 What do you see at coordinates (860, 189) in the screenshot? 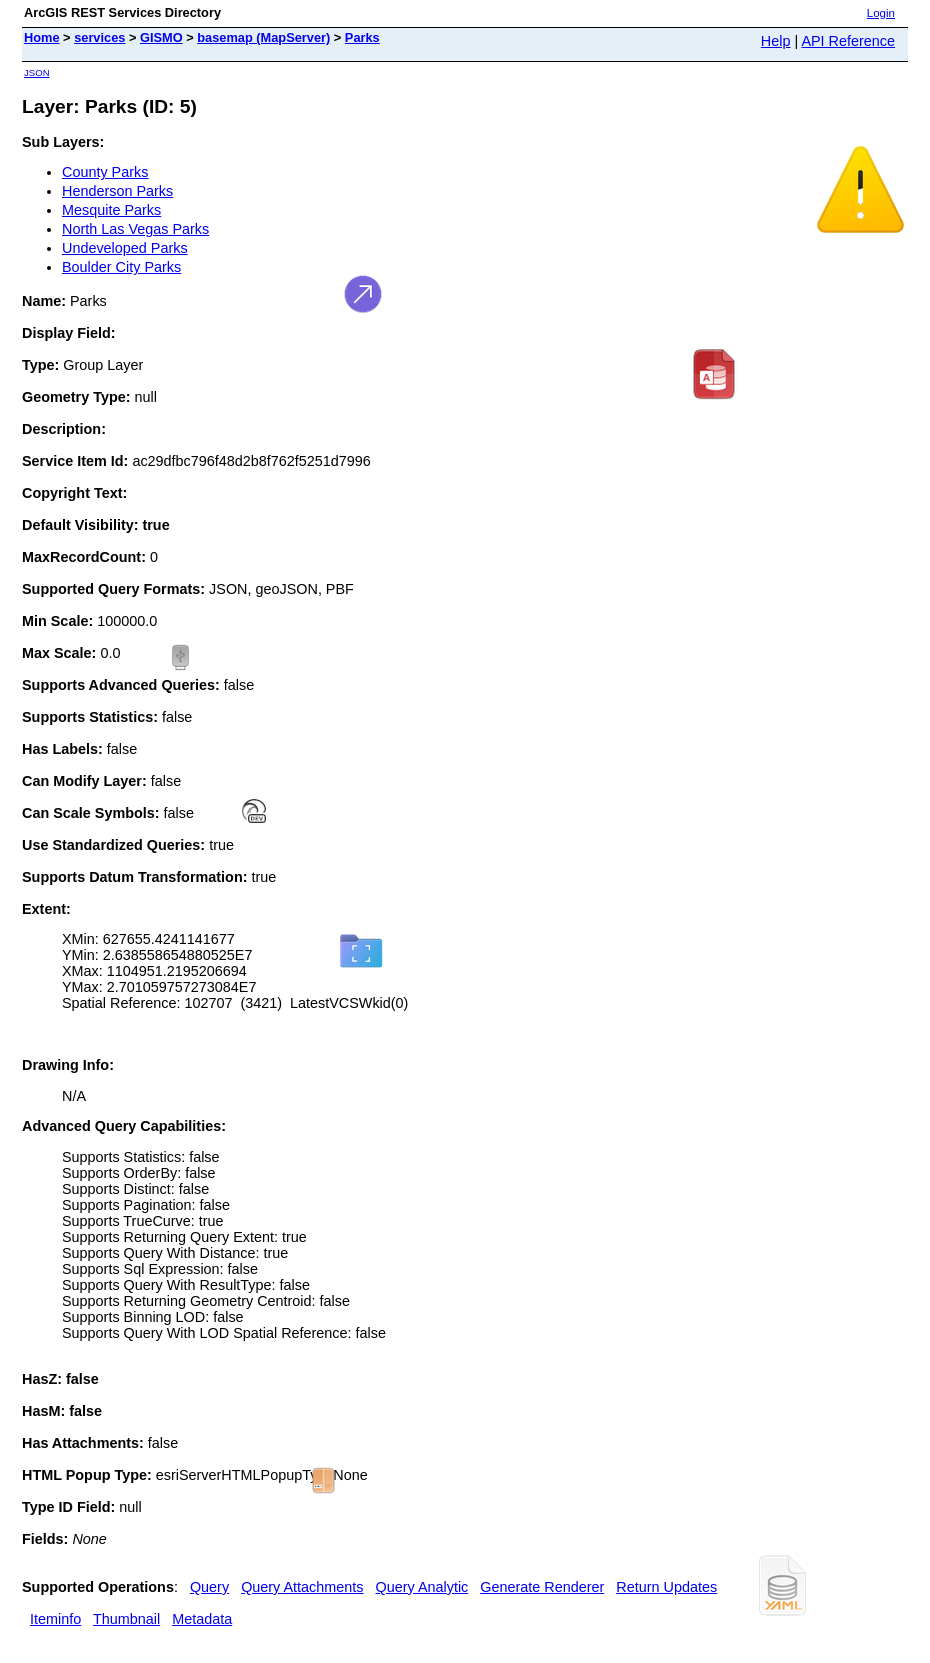
I see `indicates a warning or alert status` at bounding box center [860, 189].